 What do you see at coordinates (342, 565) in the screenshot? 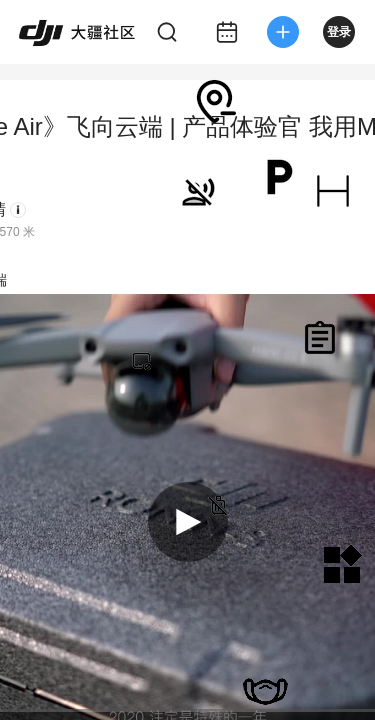
I see `access home screen widgets` at bounding box center [342, 565].